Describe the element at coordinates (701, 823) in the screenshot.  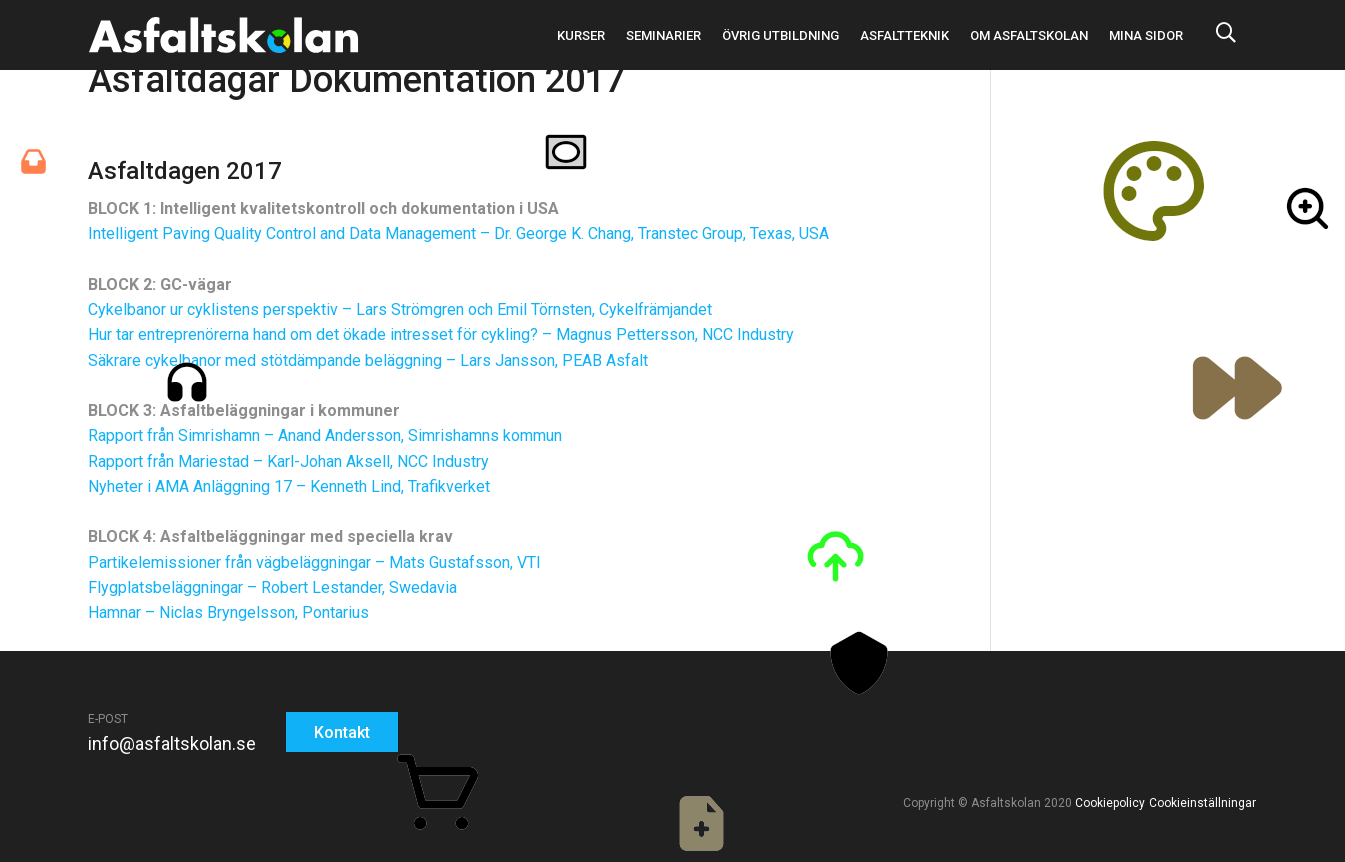
I see `create a new file` at that location.